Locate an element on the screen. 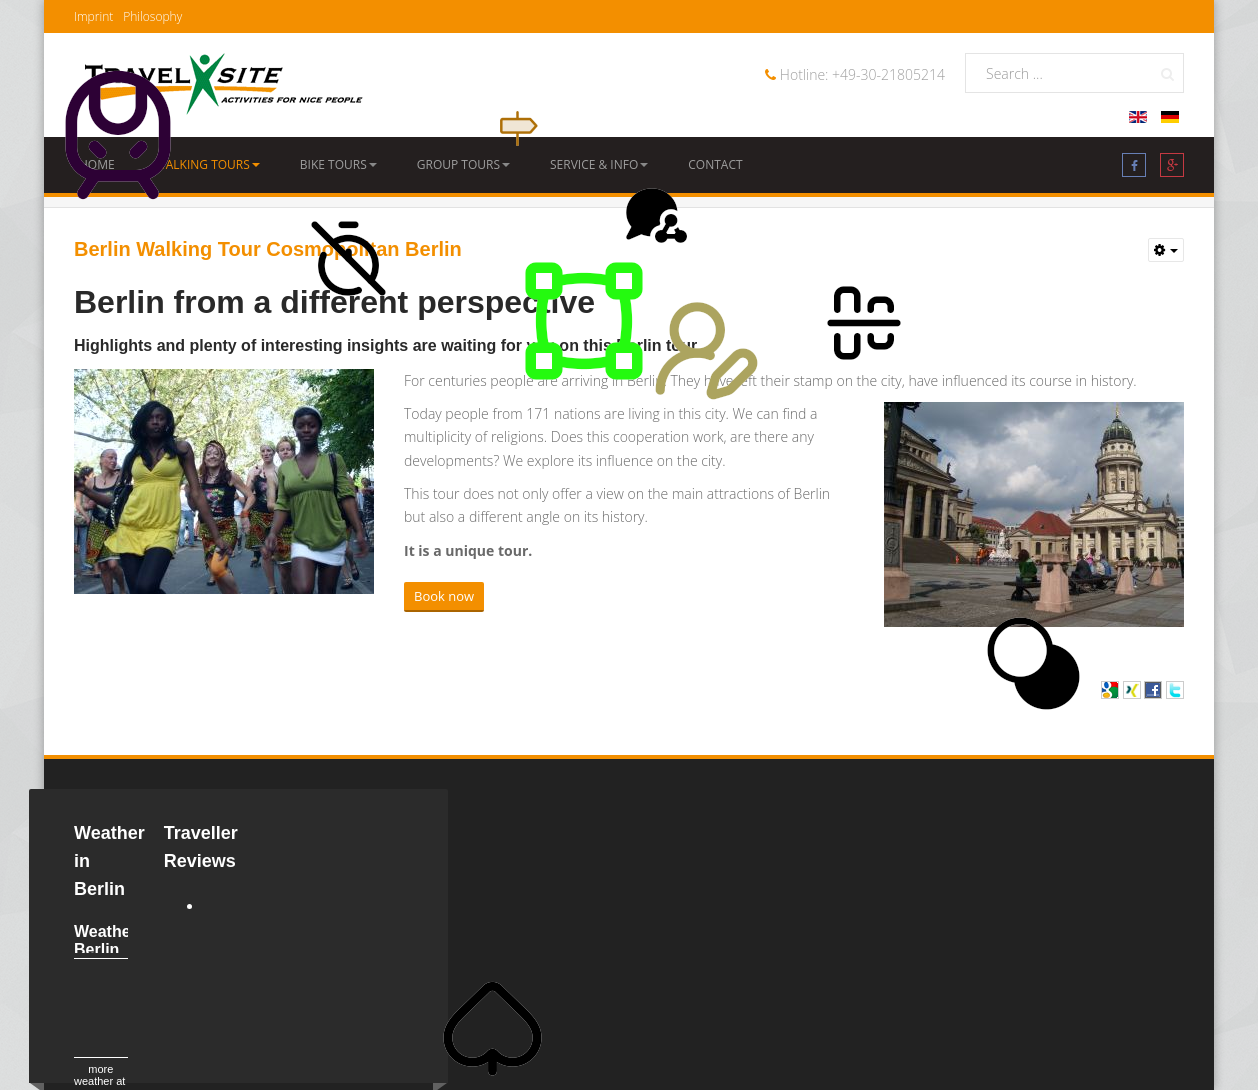 The width and height of the screenshot is (1258, 1090). align selected objects to horizontal center is located at coordinates (864, 323).